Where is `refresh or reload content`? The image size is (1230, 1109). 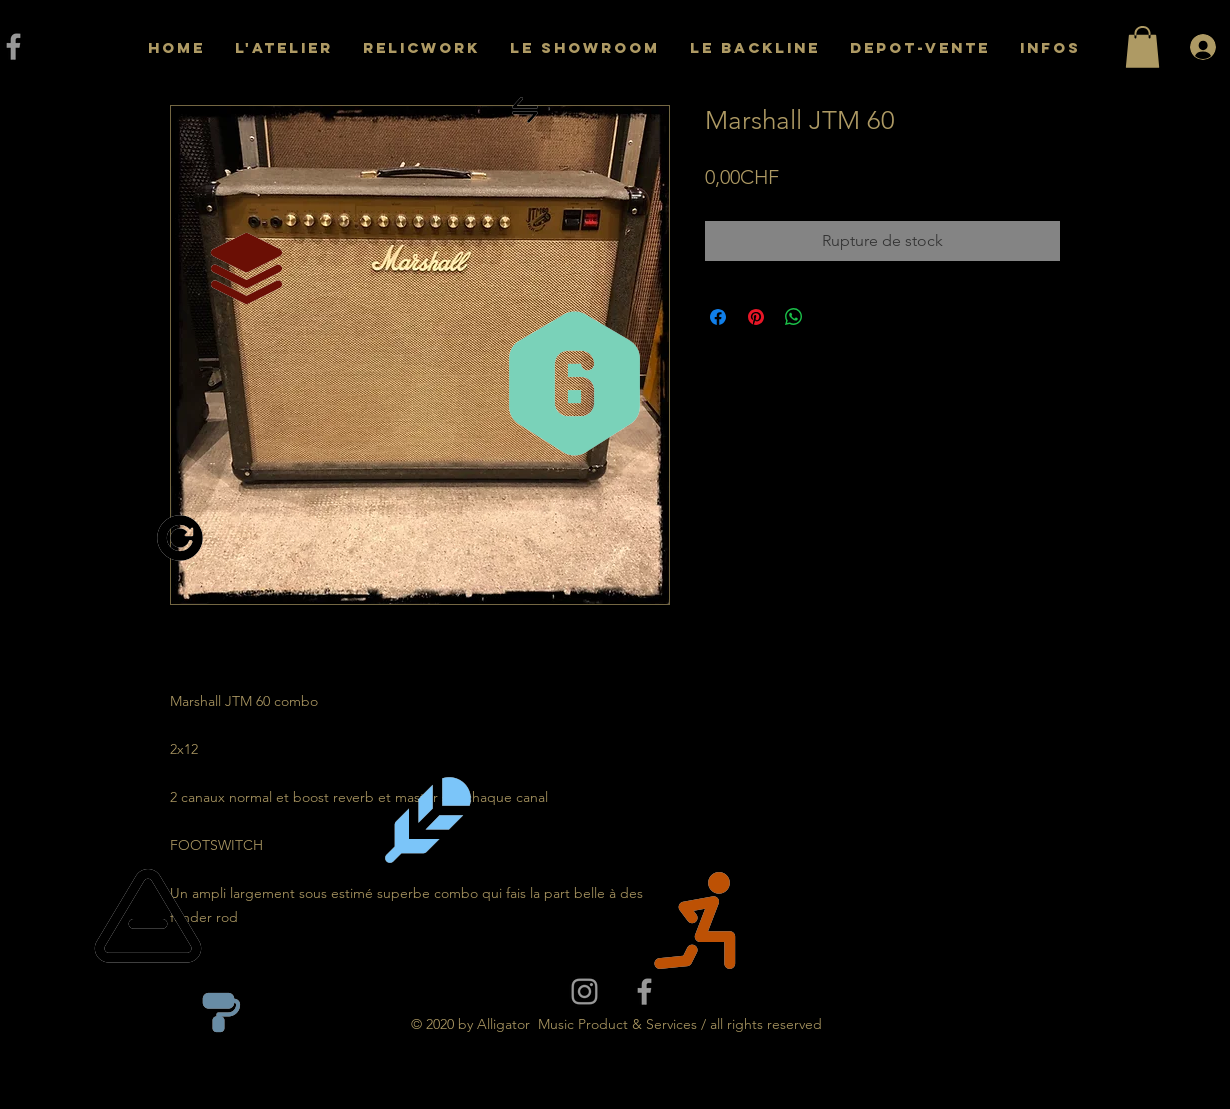 refresh or reload content is located at coordinates (180, 538).